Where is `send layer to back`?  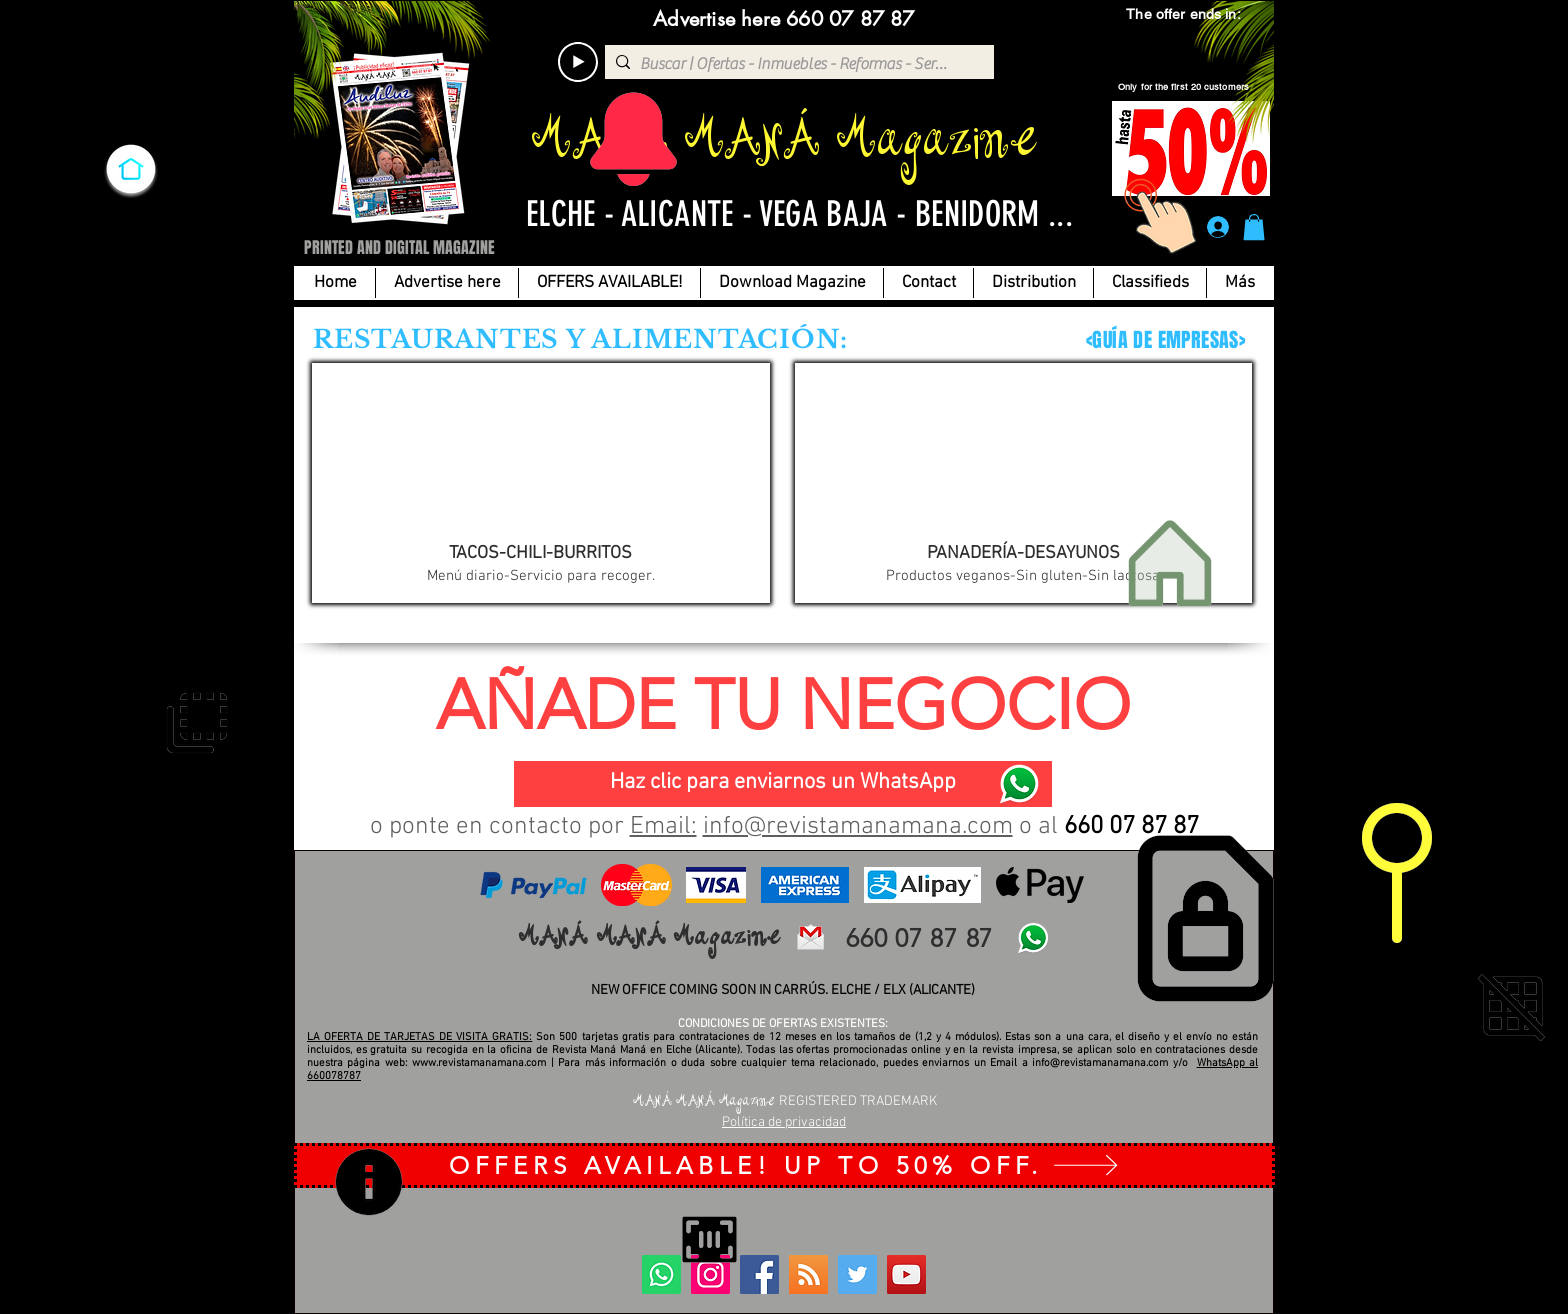 send layer to back is located at coordinates (197, 723).